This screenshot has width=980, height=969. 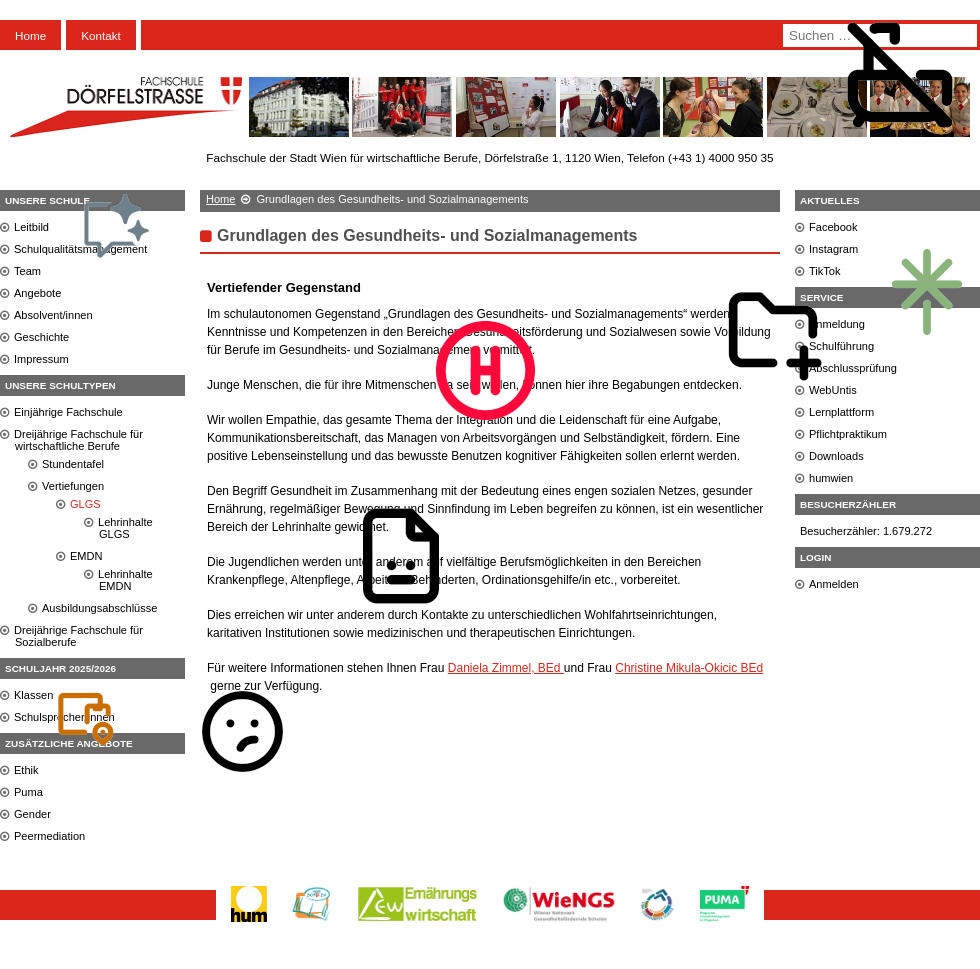 I want to click on link to linktree profile, so click(x=927, y=292).